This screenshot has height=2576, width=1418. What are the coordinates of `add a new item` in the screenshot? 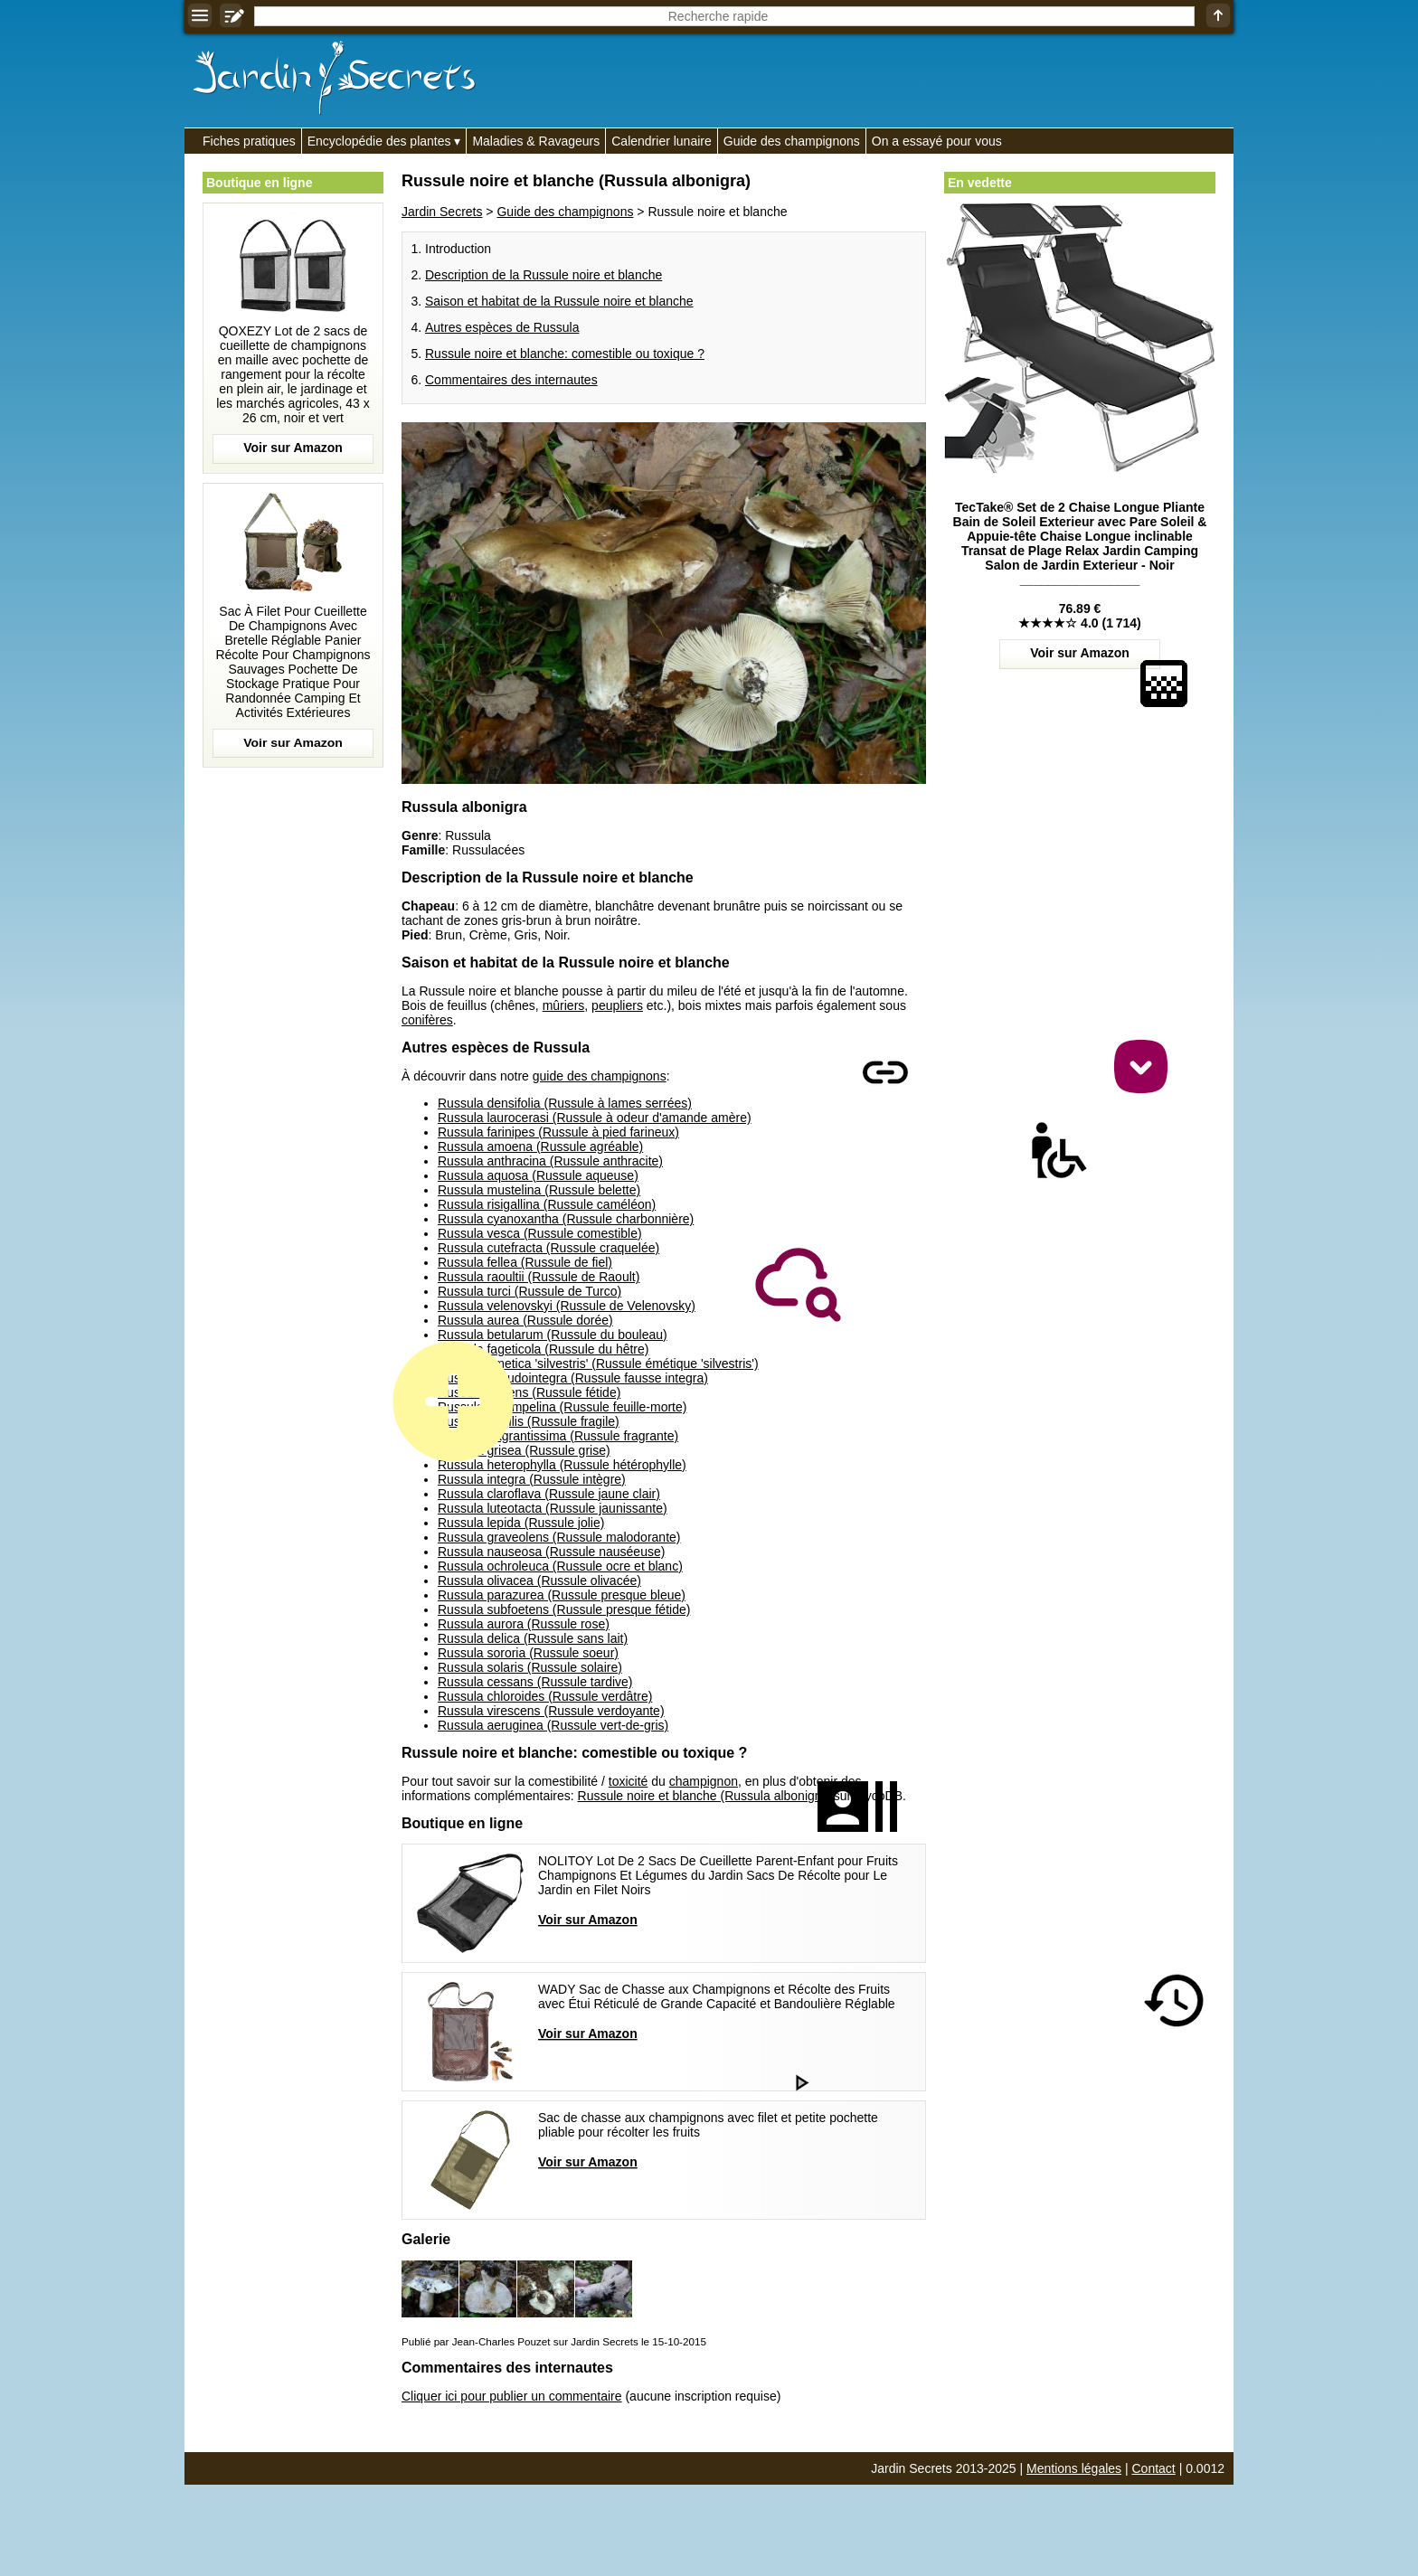 It's located at (453, 1401).